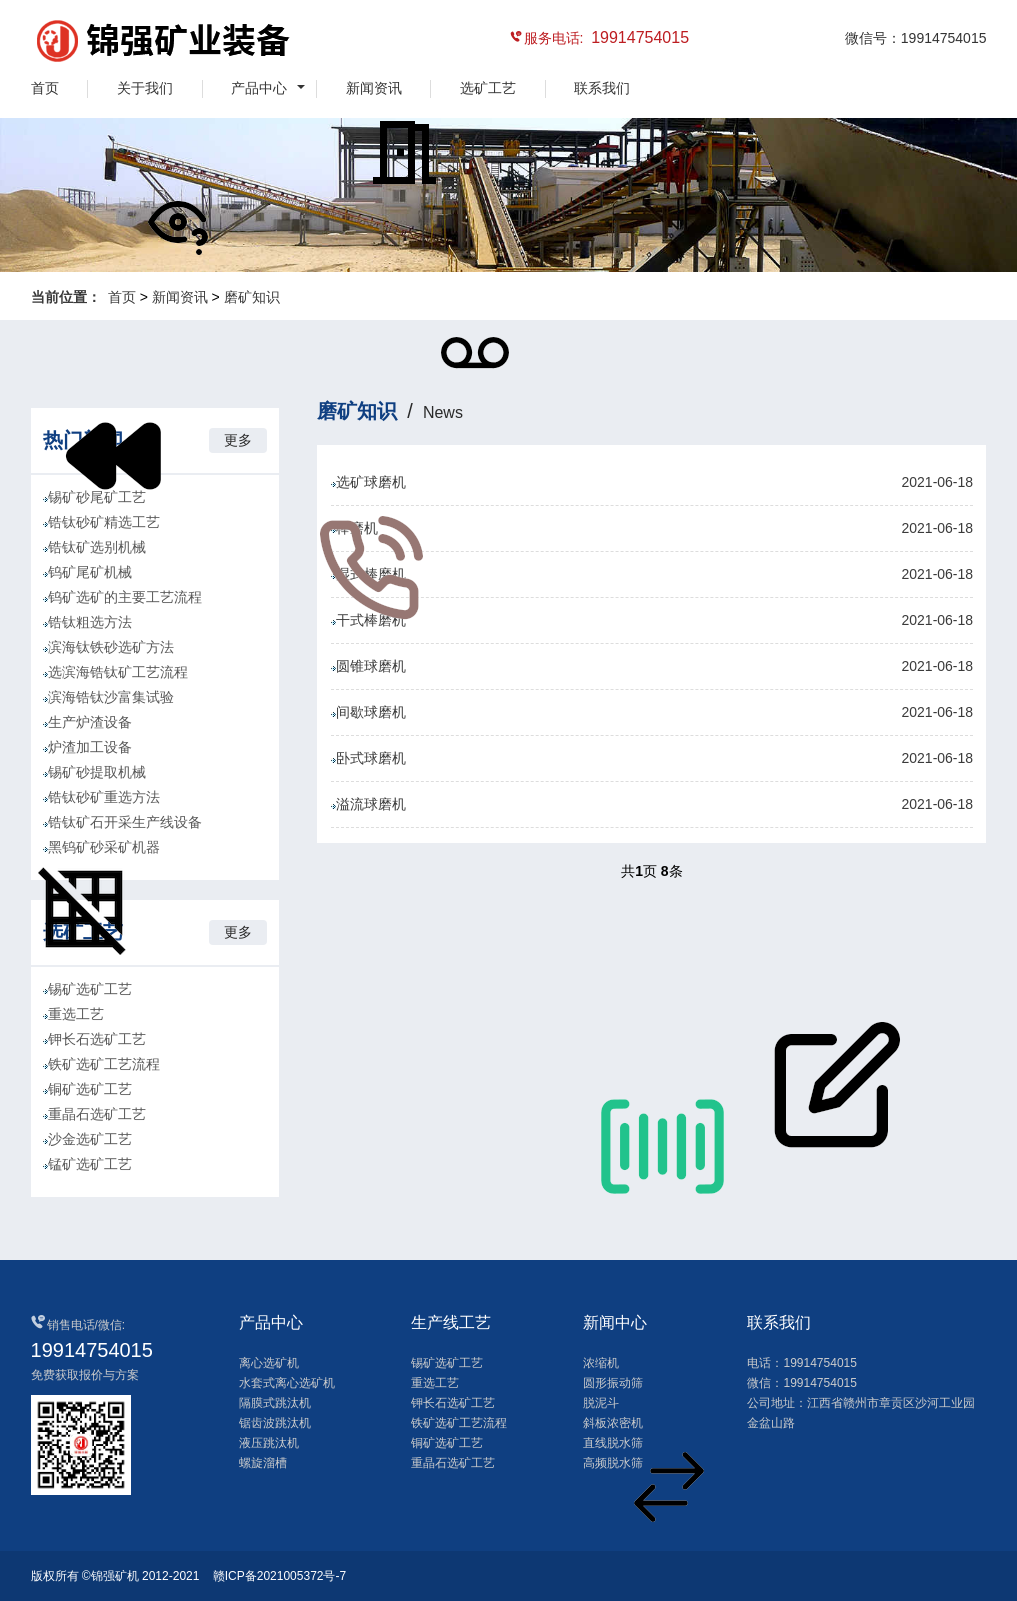 Image resolution: width=1017 pixels, height=1601 pixels. Describe the element at coordinates (404, 152) in the screenshot. I see `access meeting room booking` at that location.